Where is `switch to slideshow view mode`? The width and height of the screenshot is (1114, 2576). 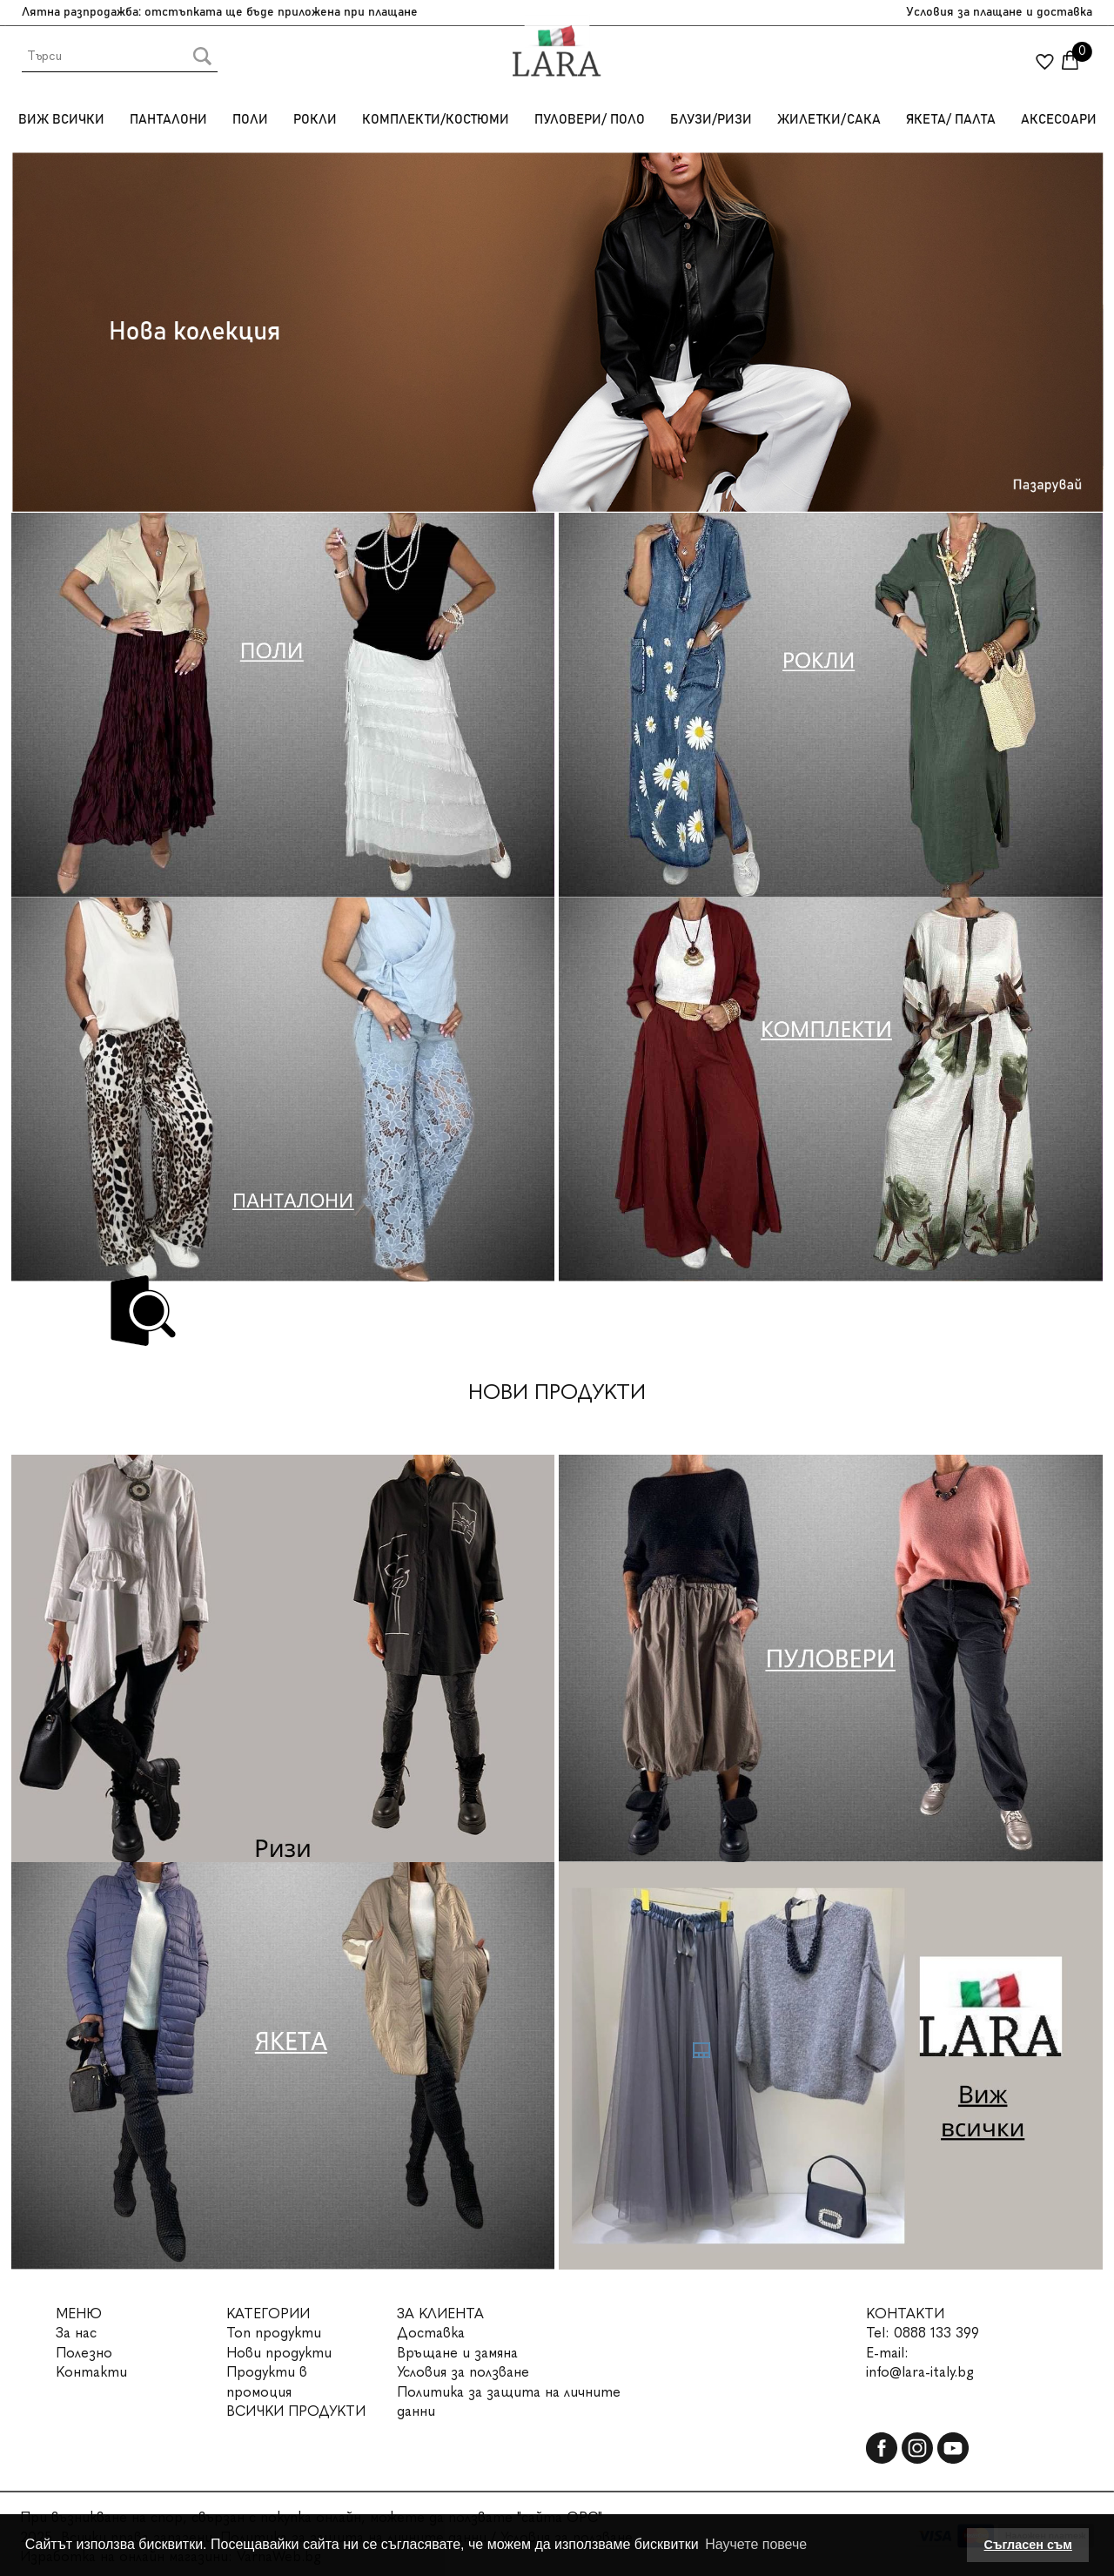 switch to slideshow view mode is located at coordinates (701, 2050).